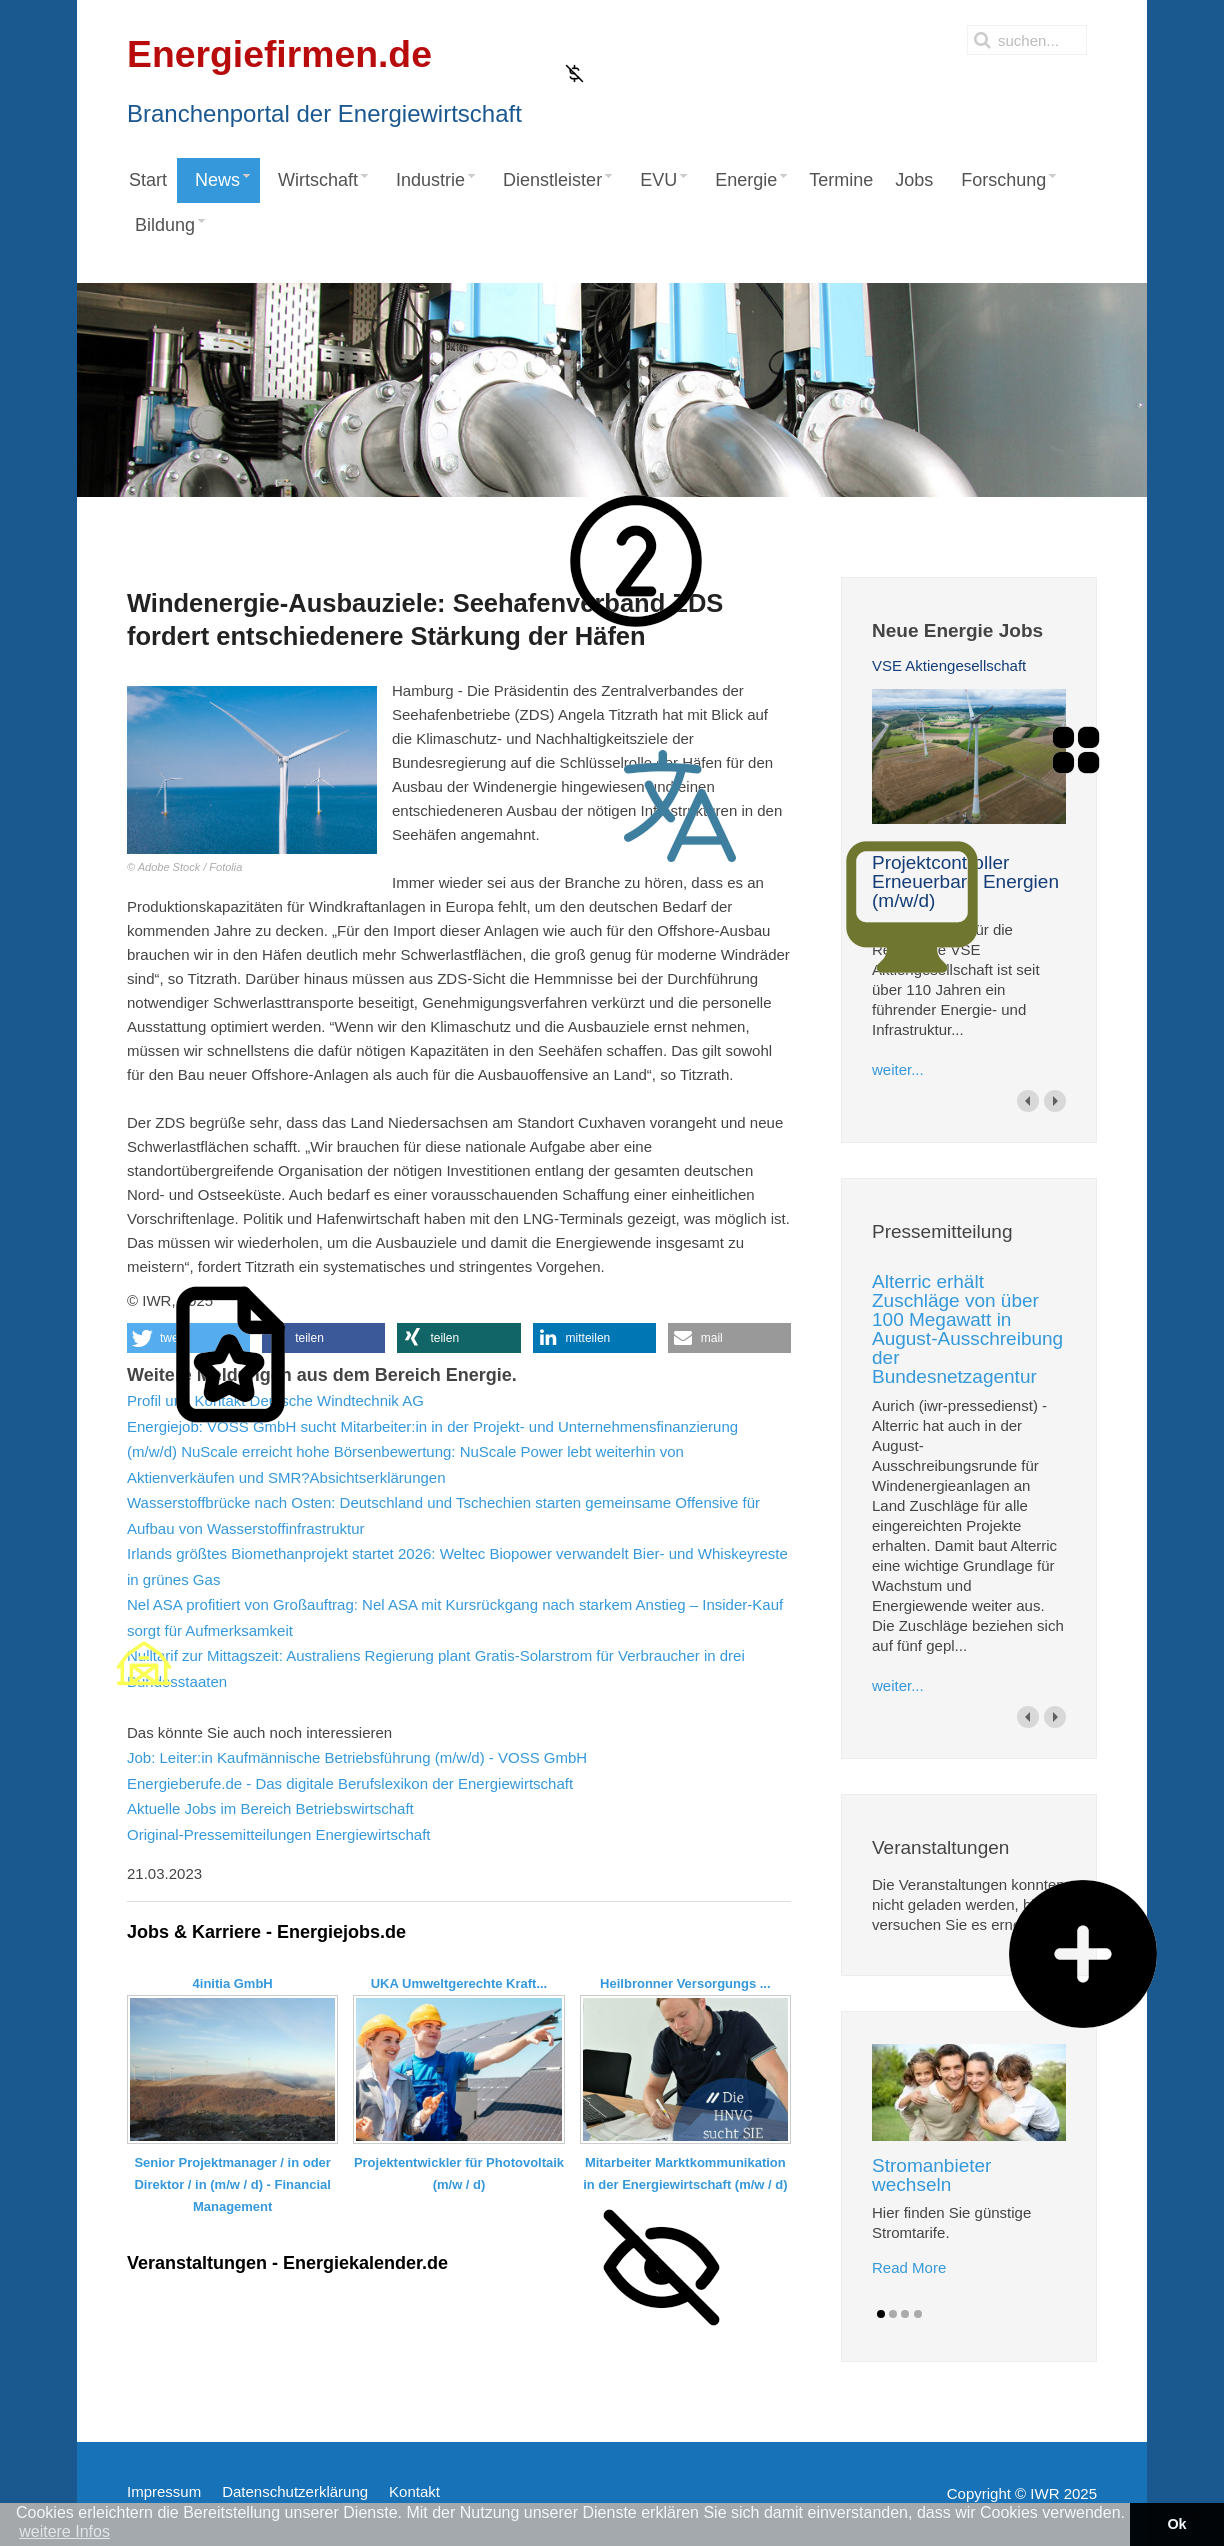 The image size is (1224, 2546). I want to click on add a new item, so click(1083, 1954).